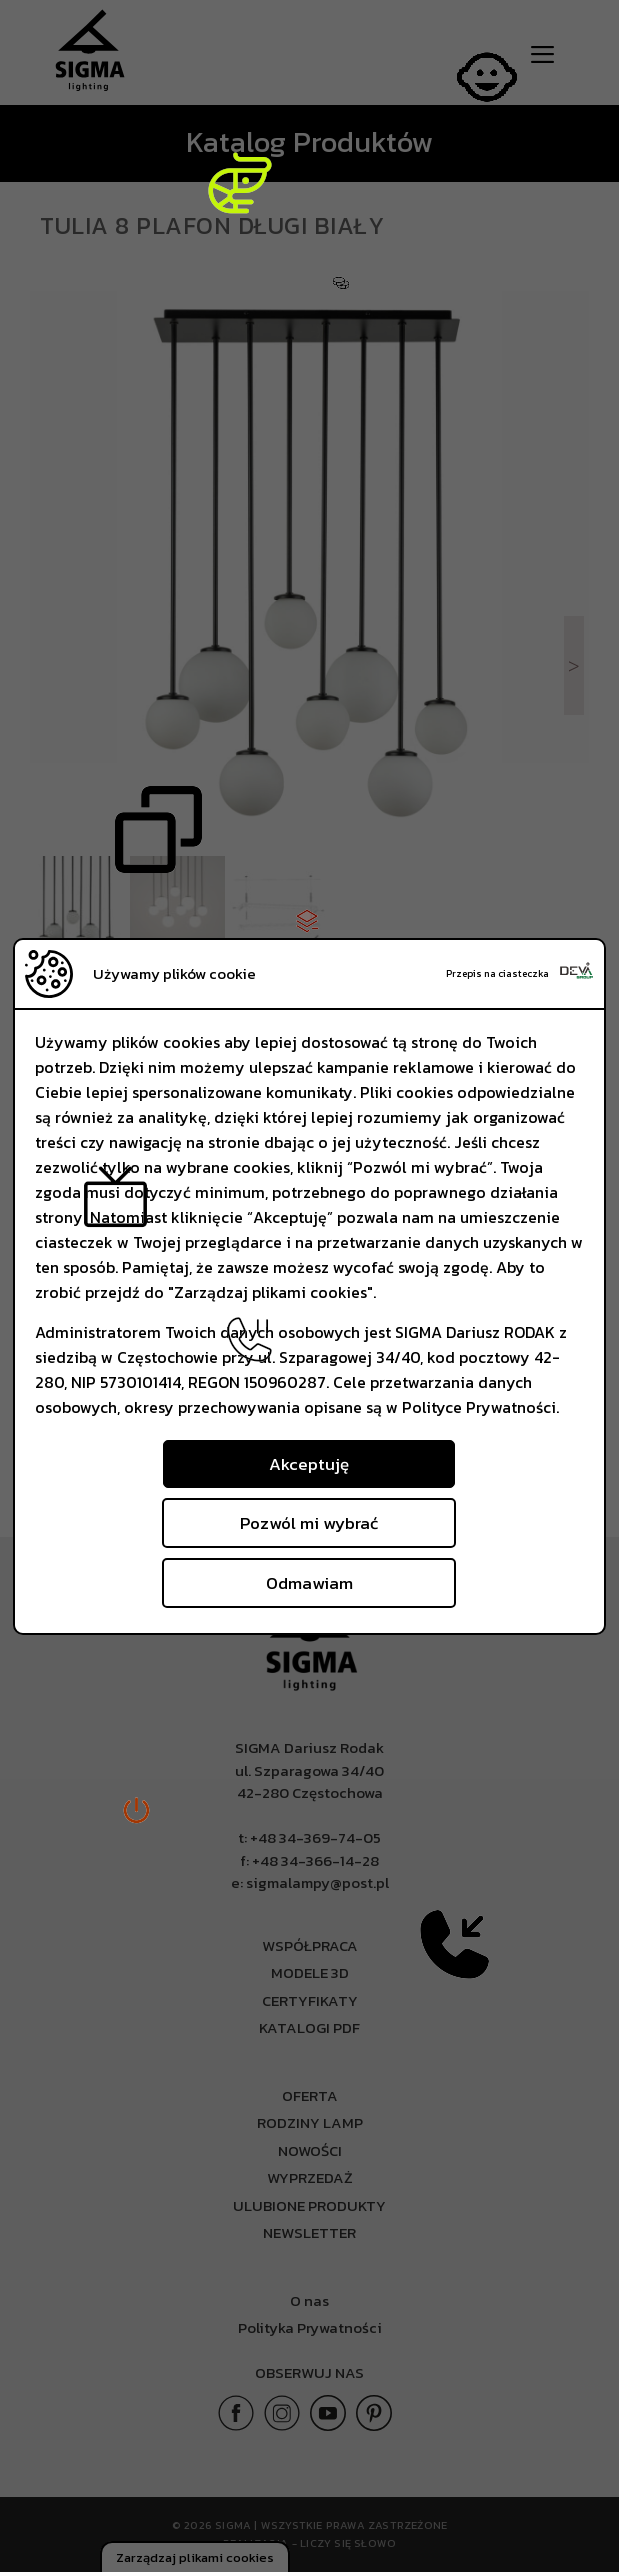 The width and height of the screenshot is (619, 2572). Describe the element at coordinates (240, 184) in the screenshot. I see `indicates seafood or shellfish menu category` at that location.